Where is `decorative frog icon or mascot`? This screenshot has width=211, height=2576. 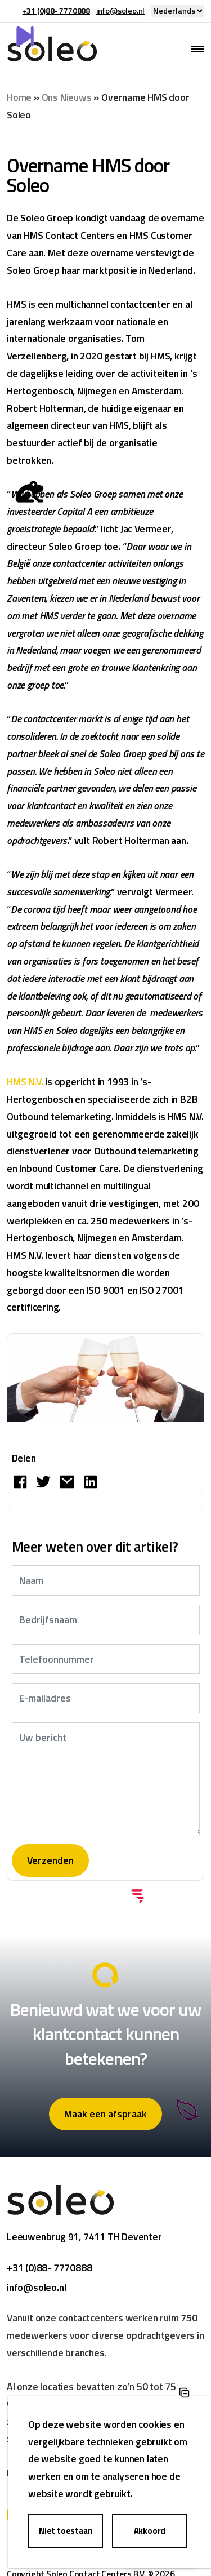 decorative frog icon or mascot is located at coordinates (29, 491).